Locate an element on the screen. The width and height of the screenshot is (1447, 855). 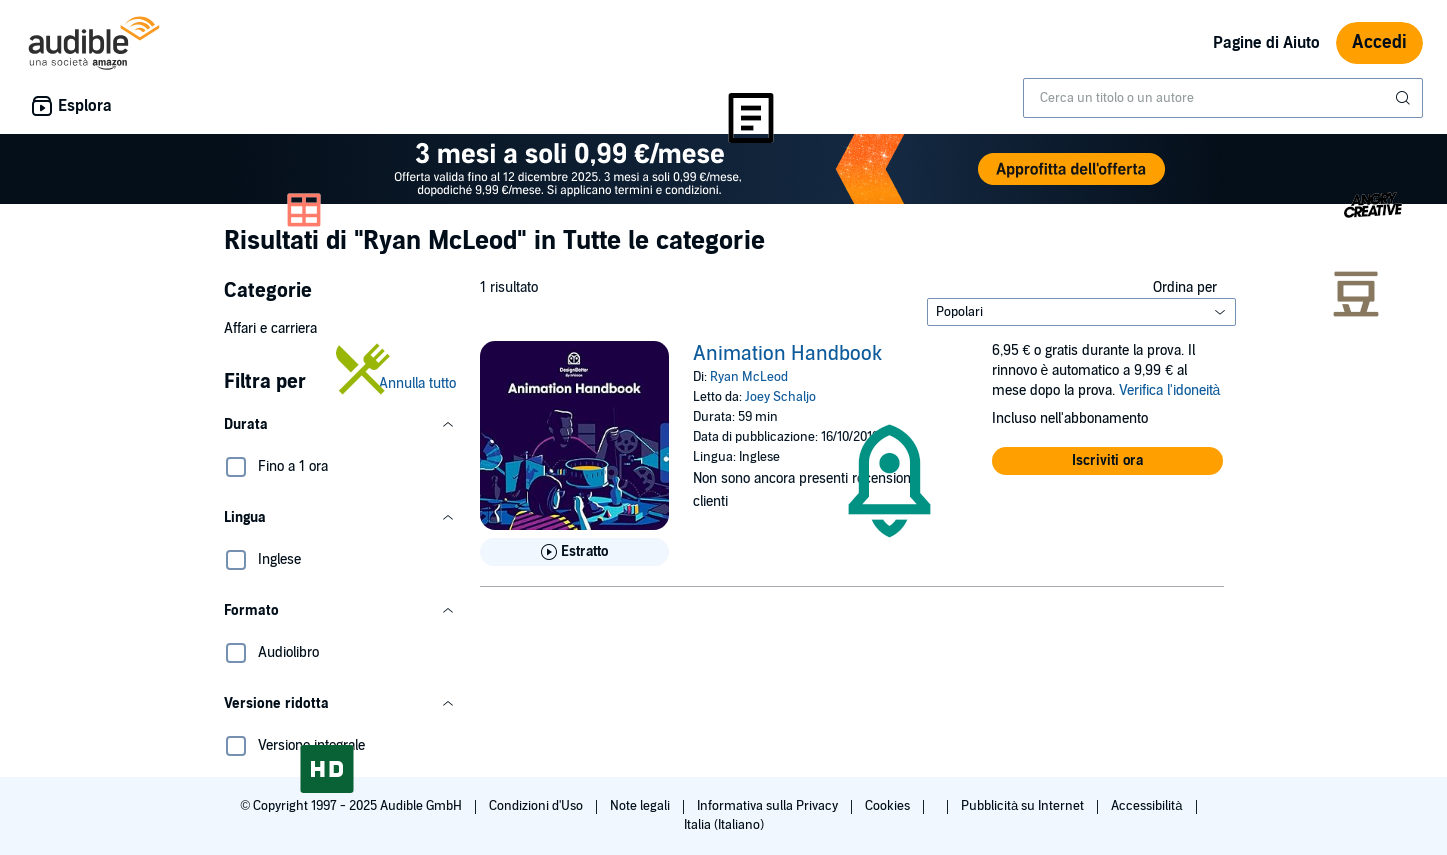
Angry Creative company logo is located at coordinates (1373, 205).